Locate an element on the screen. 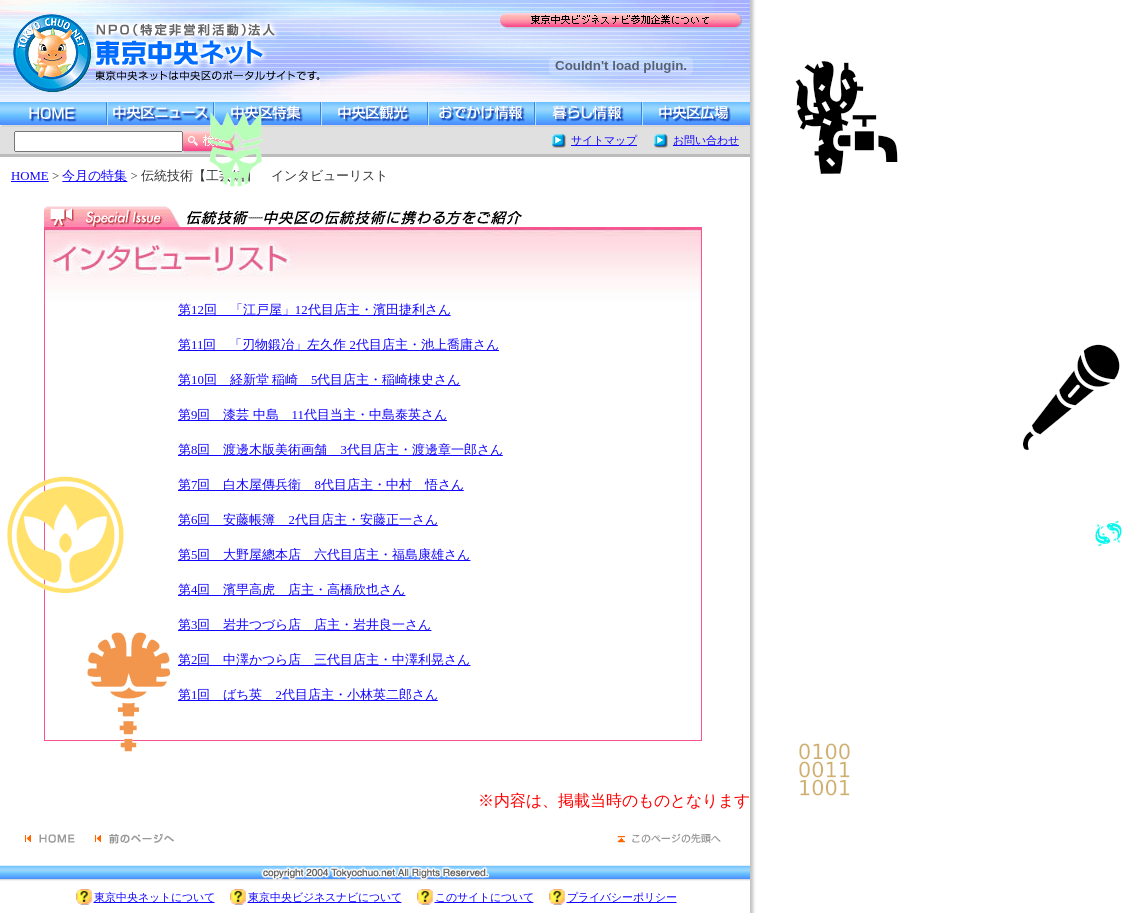 The image size is (1127, 913). tap to water or care for your cactus is located at coordinates (846, 117).